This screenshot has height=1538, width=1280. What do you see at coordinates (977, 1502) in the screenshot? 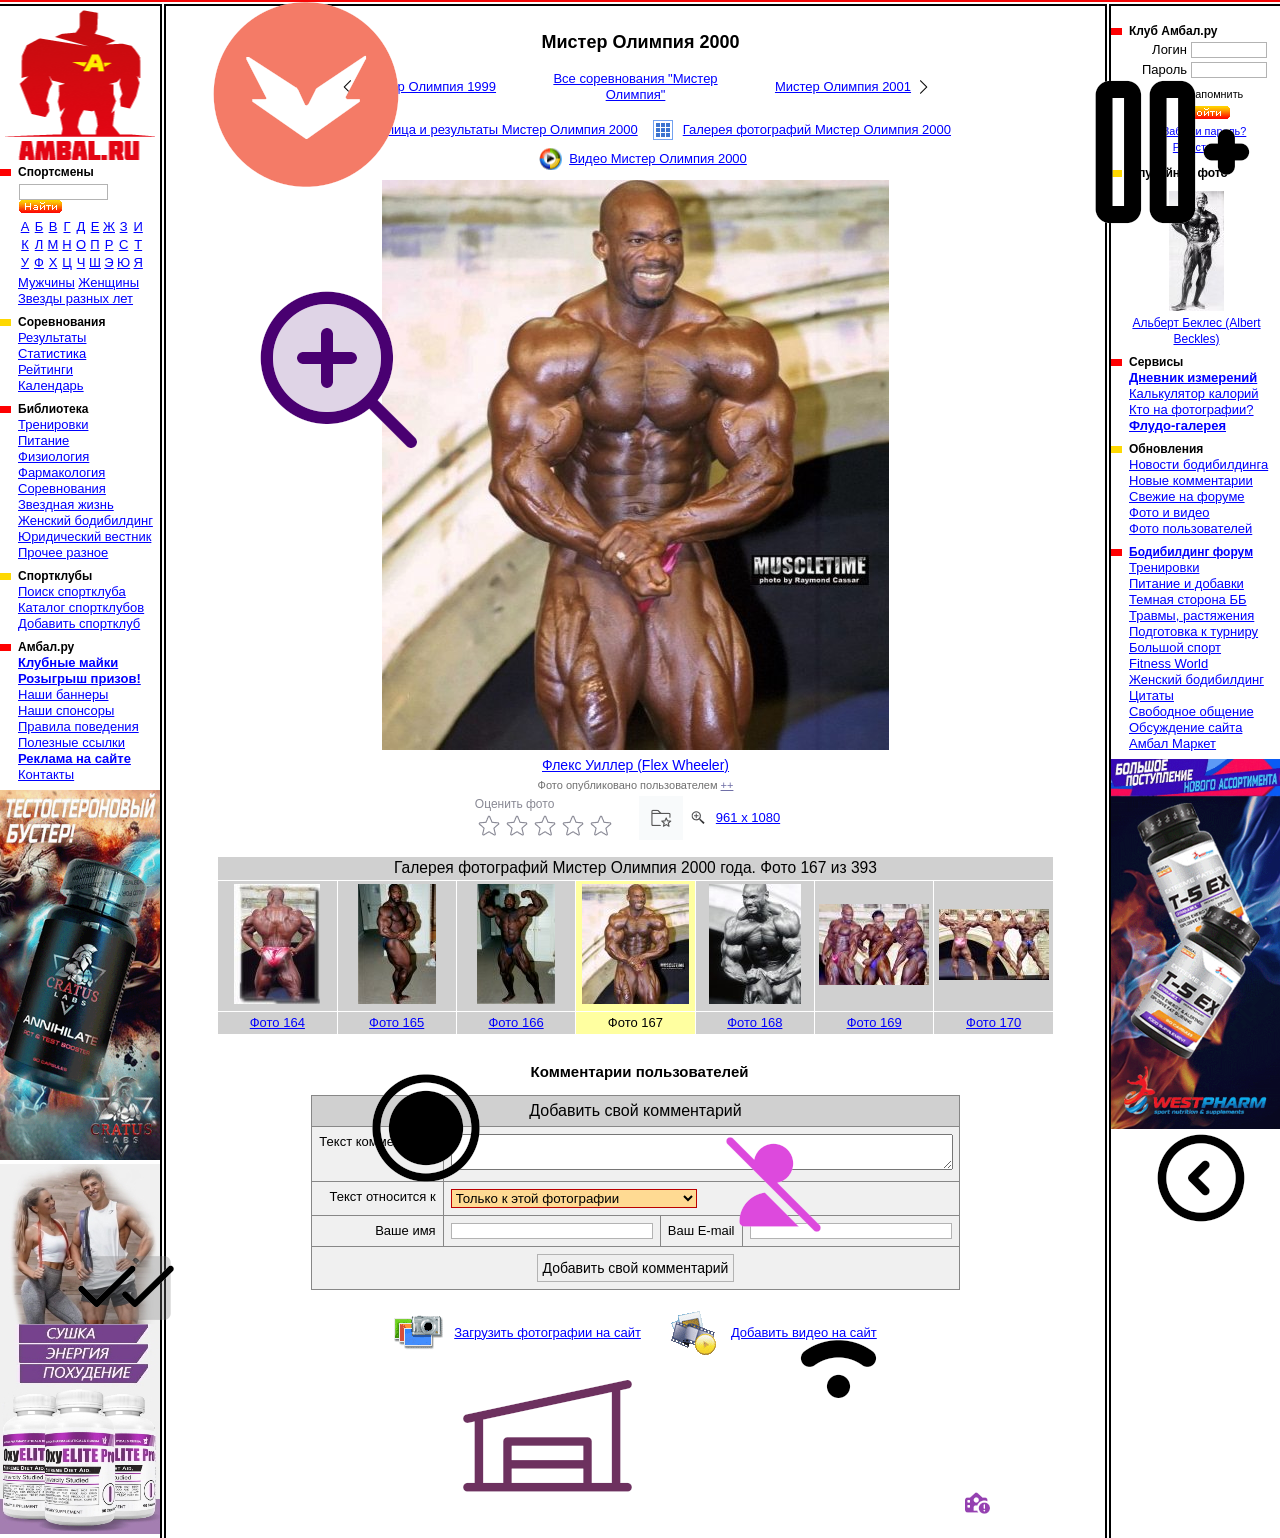
I see `school alert or warning notification` at bounding box center [977, 1502].